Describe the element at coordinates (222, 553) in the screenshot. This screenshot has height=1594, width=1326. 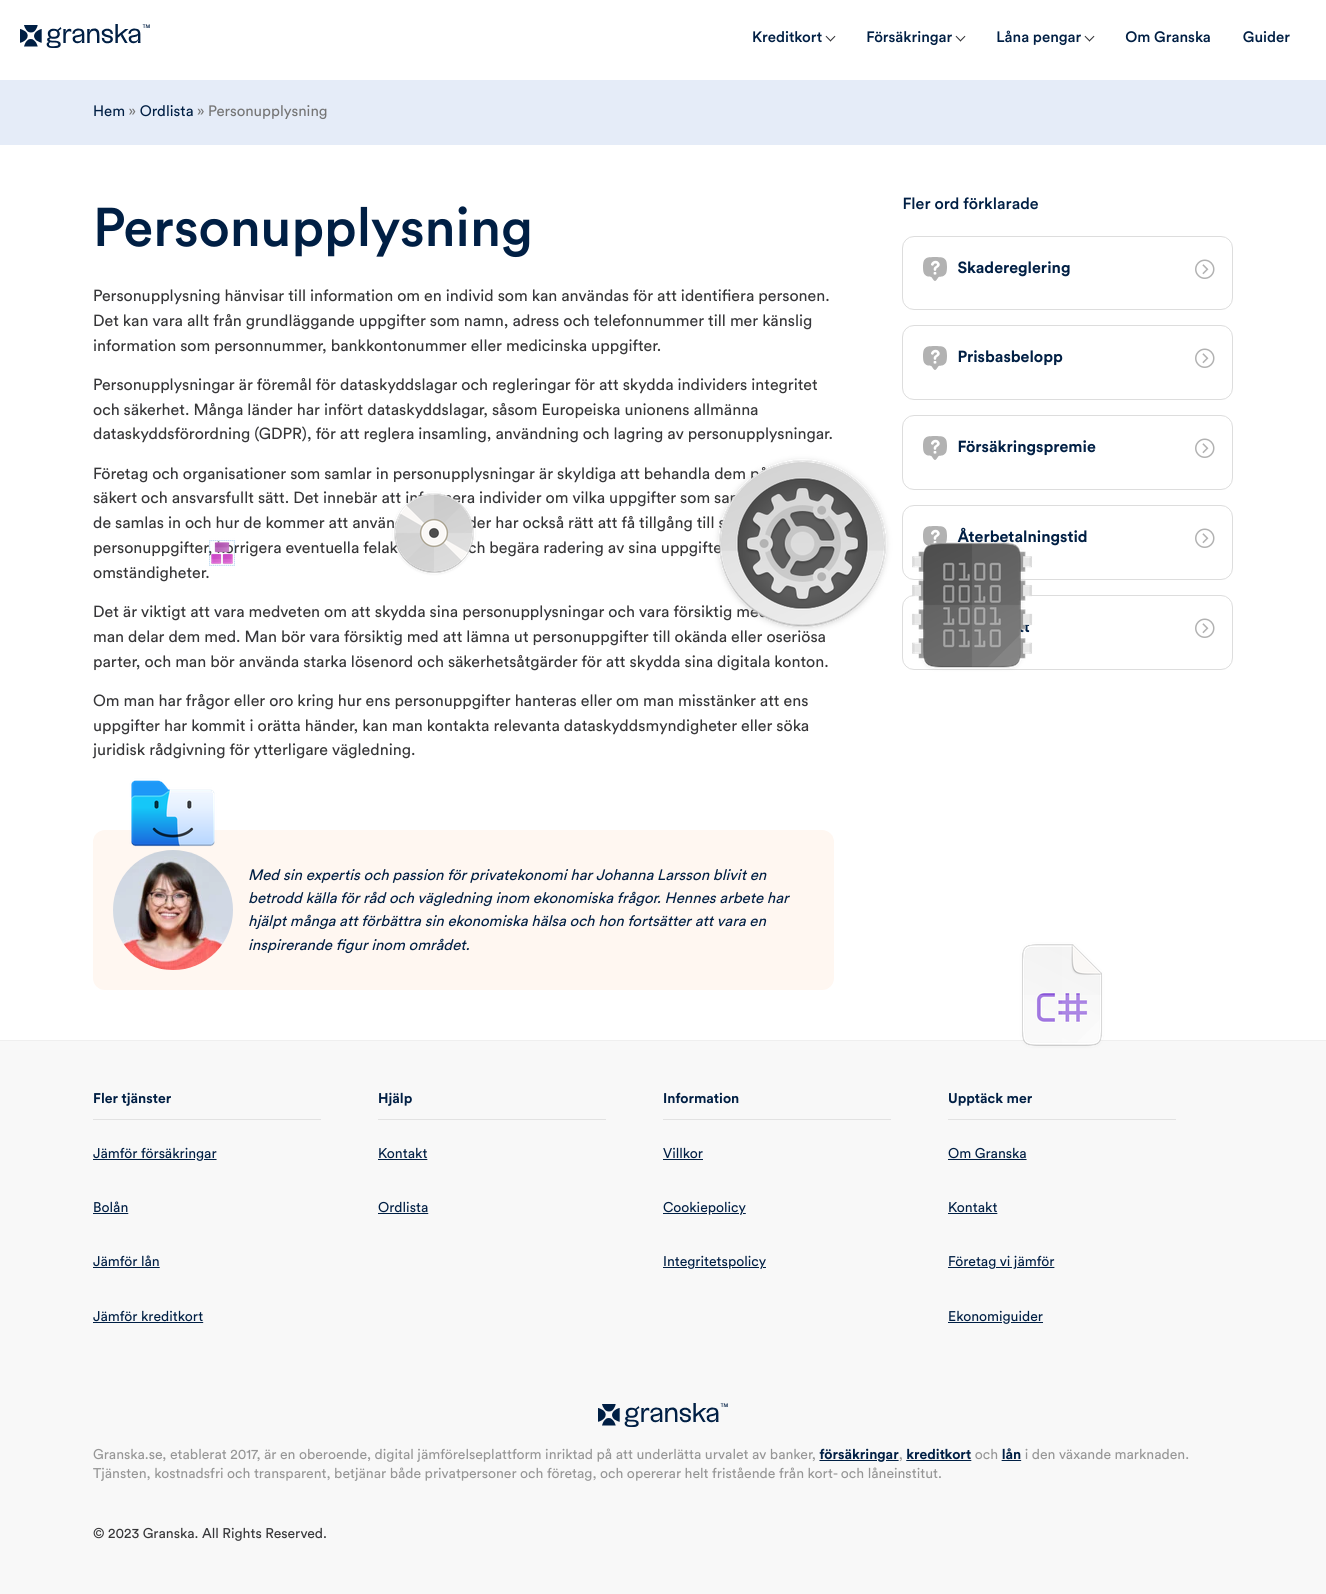
I see `select all items in the current view` at that location.